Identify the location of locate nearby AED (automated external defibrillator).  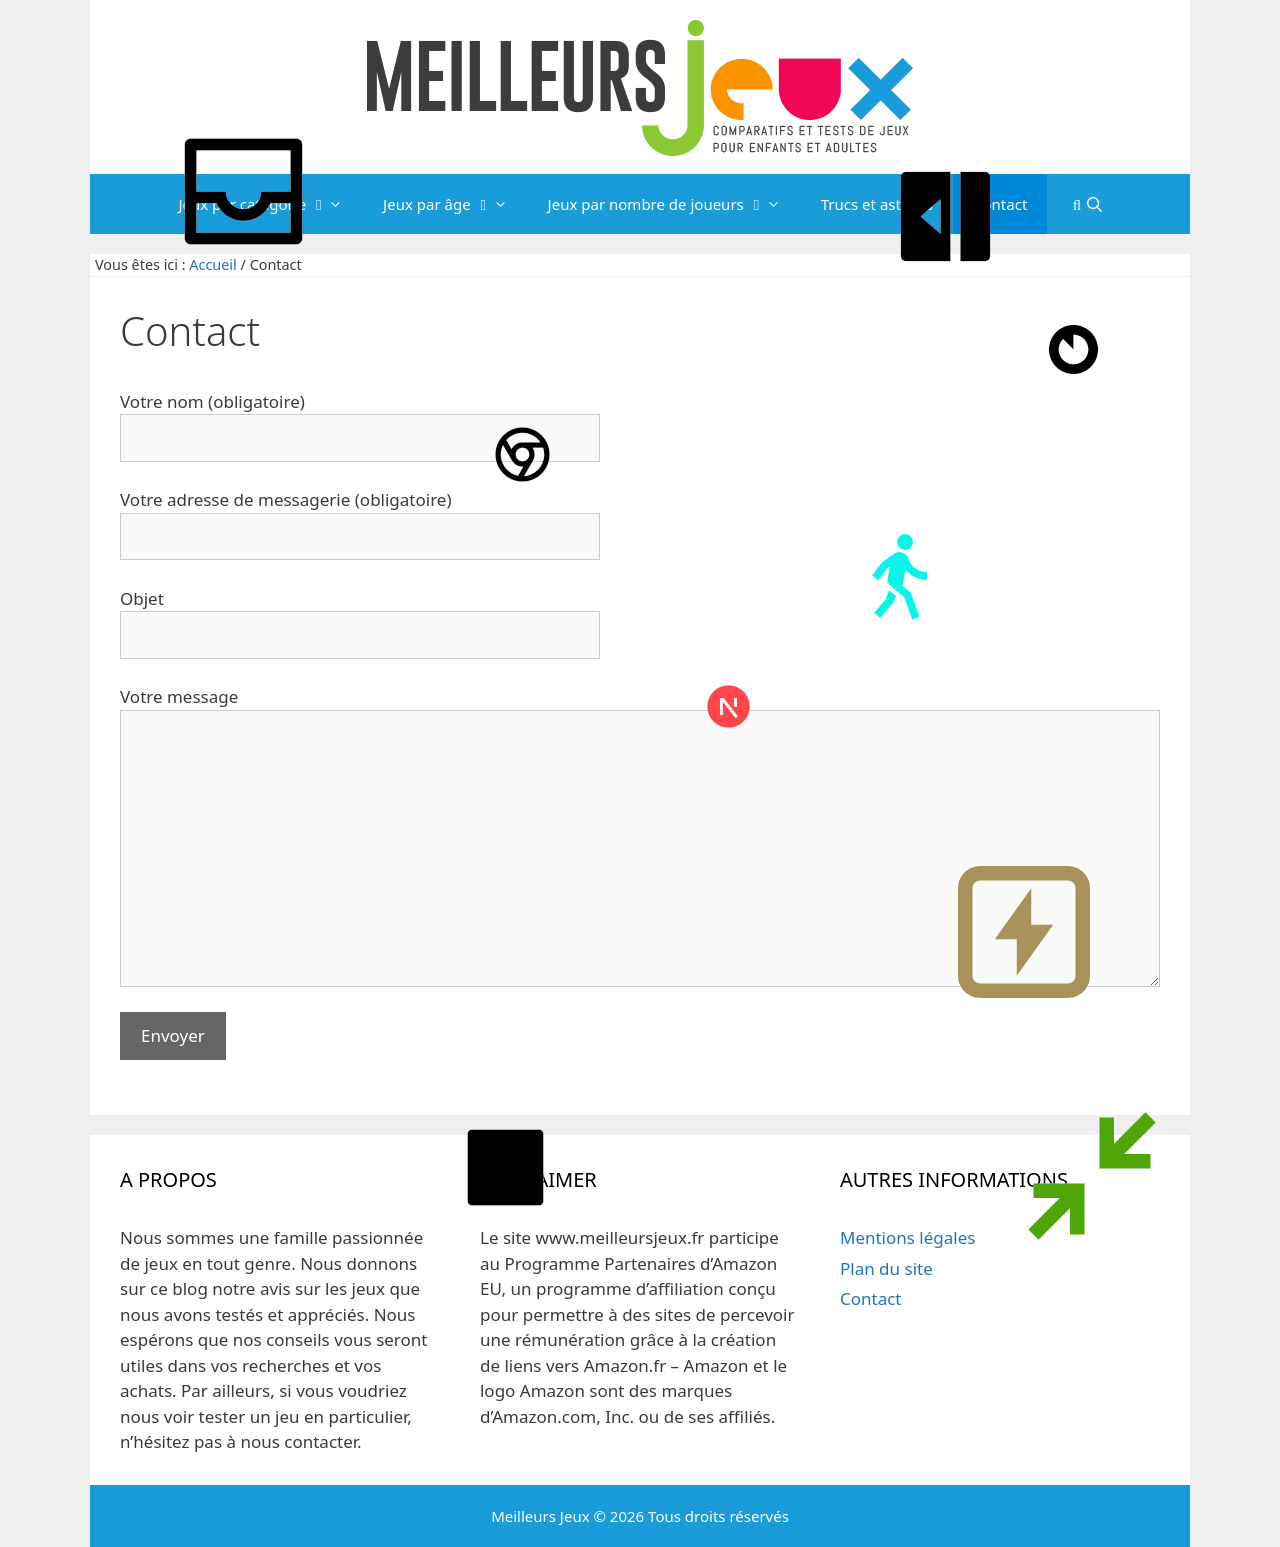
(1024, 932).